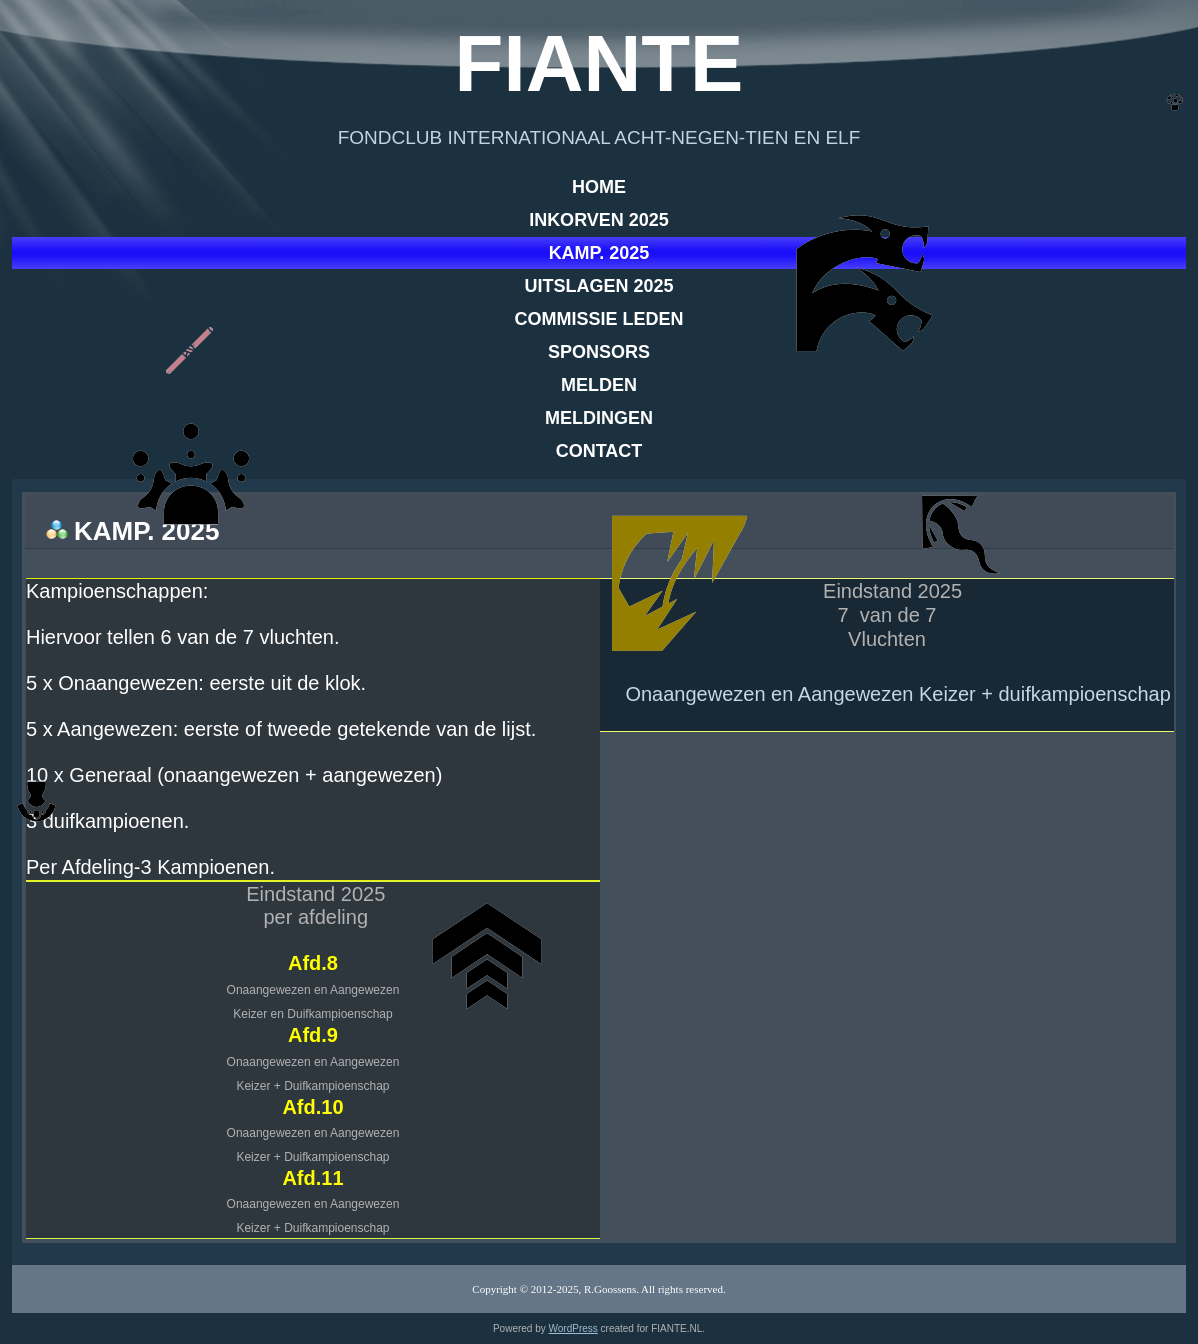 The width and height of the screenshot is (1198, 1344). I want to click on upgrade your character or item, so click(487, 956).